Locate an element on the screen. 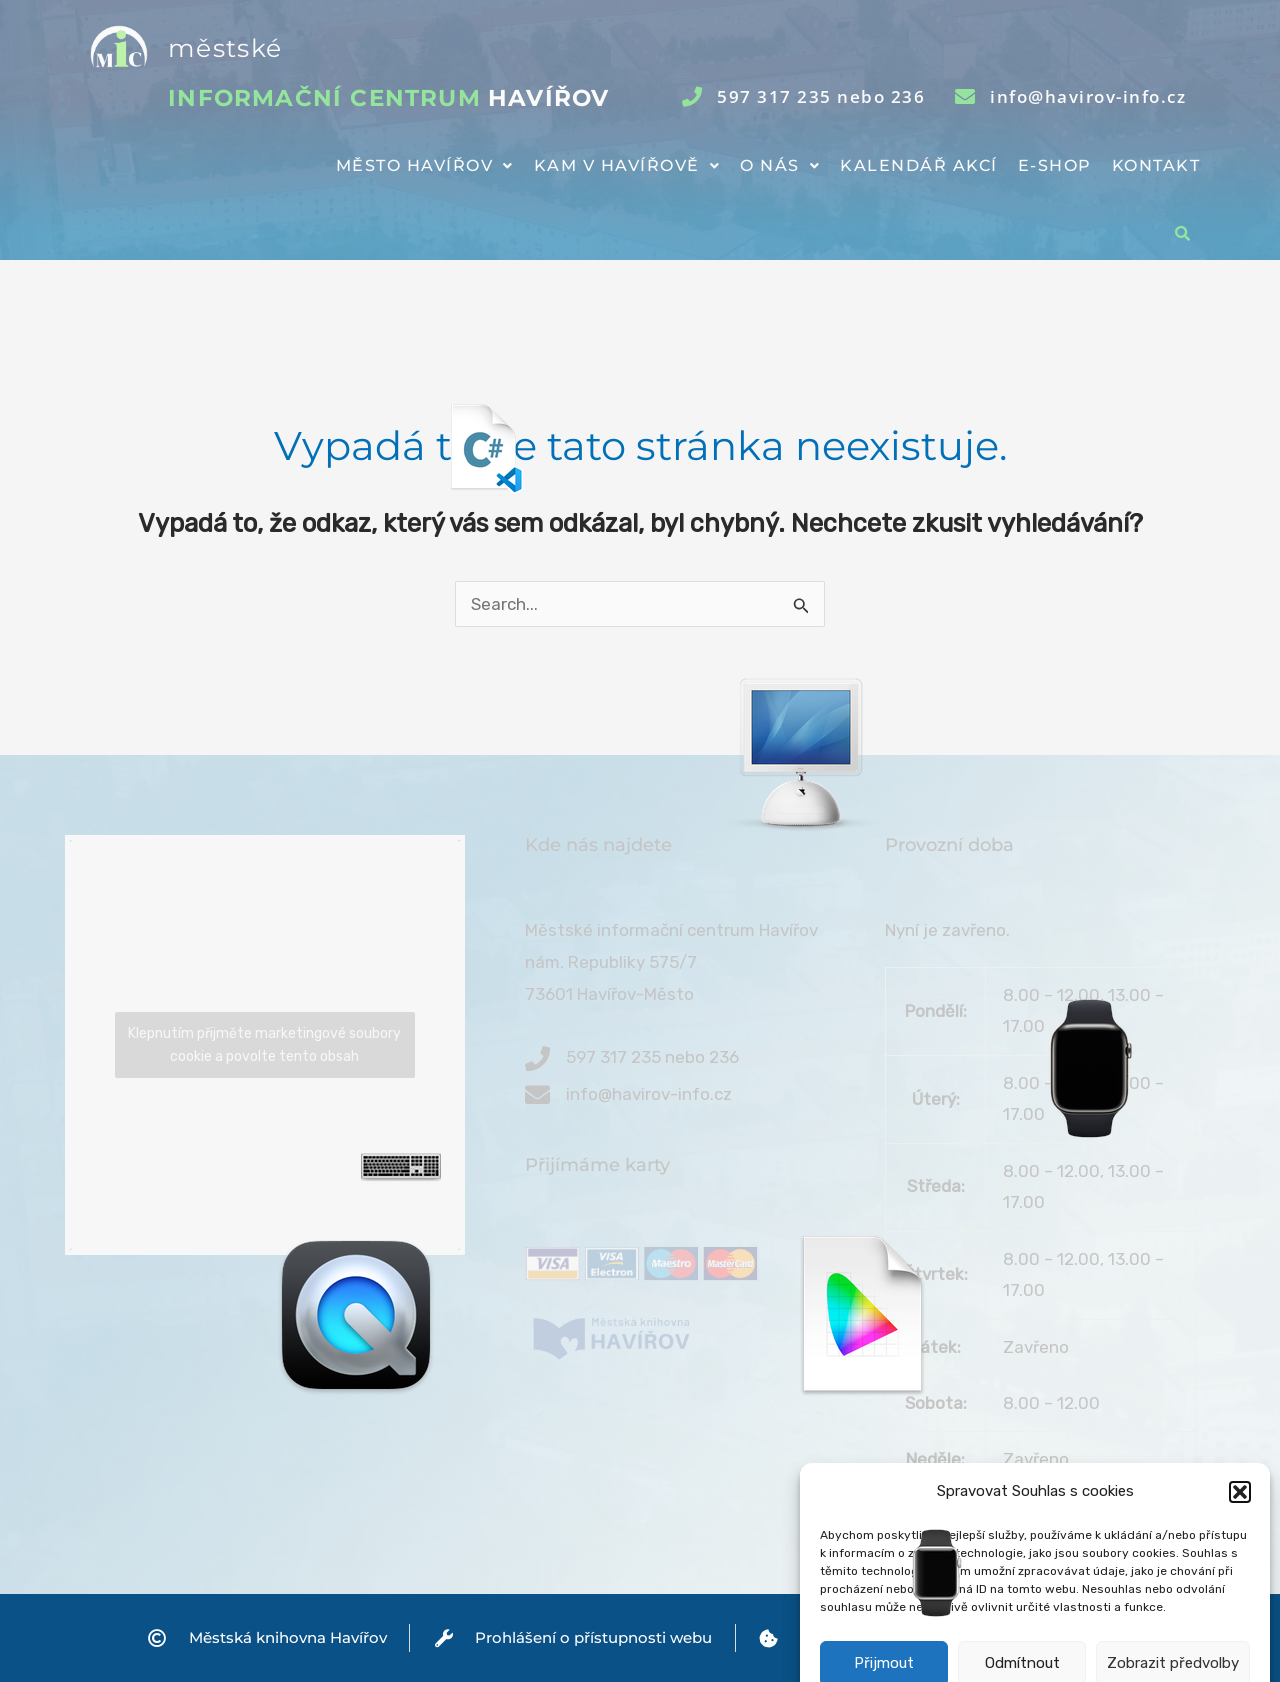 The width and height of the screenshot is (1280, 1682). apple watch device icon is located at coordinates (936, 1573).